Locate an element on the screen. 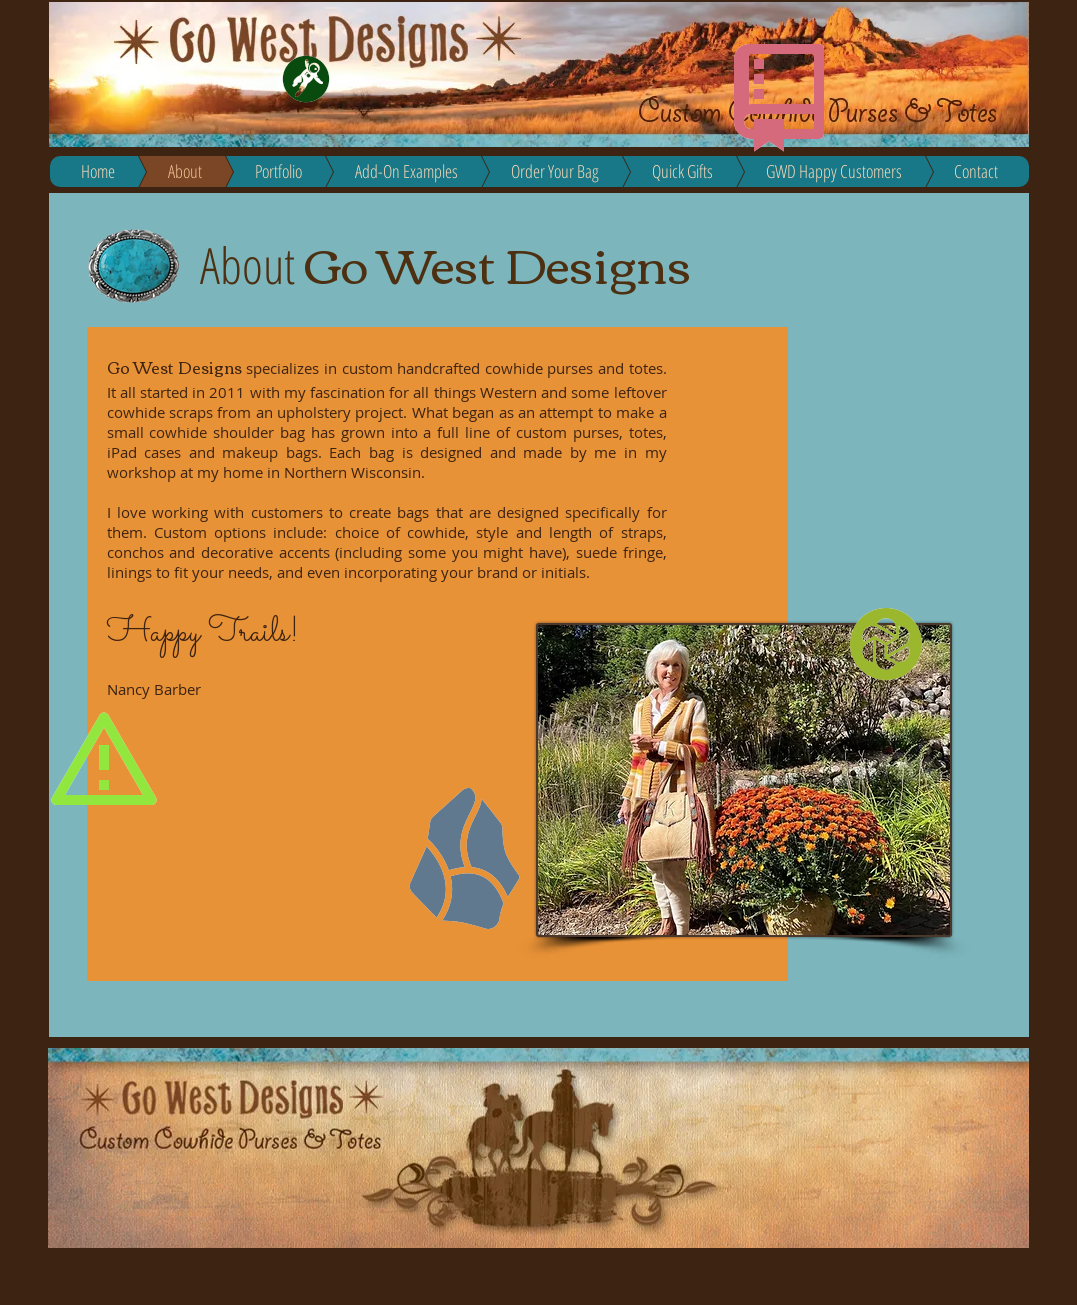  access a git repository is located at coordinates (779, 94).